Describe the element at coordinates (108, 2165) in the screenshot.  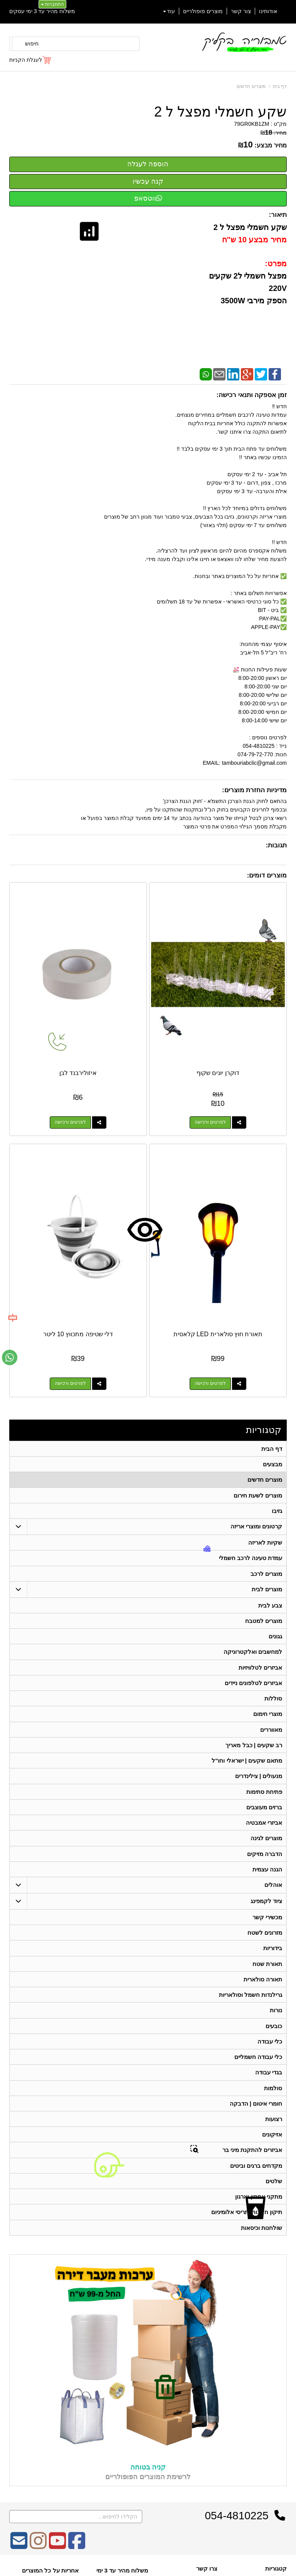
I see `access baseball or sports settings` at that location.